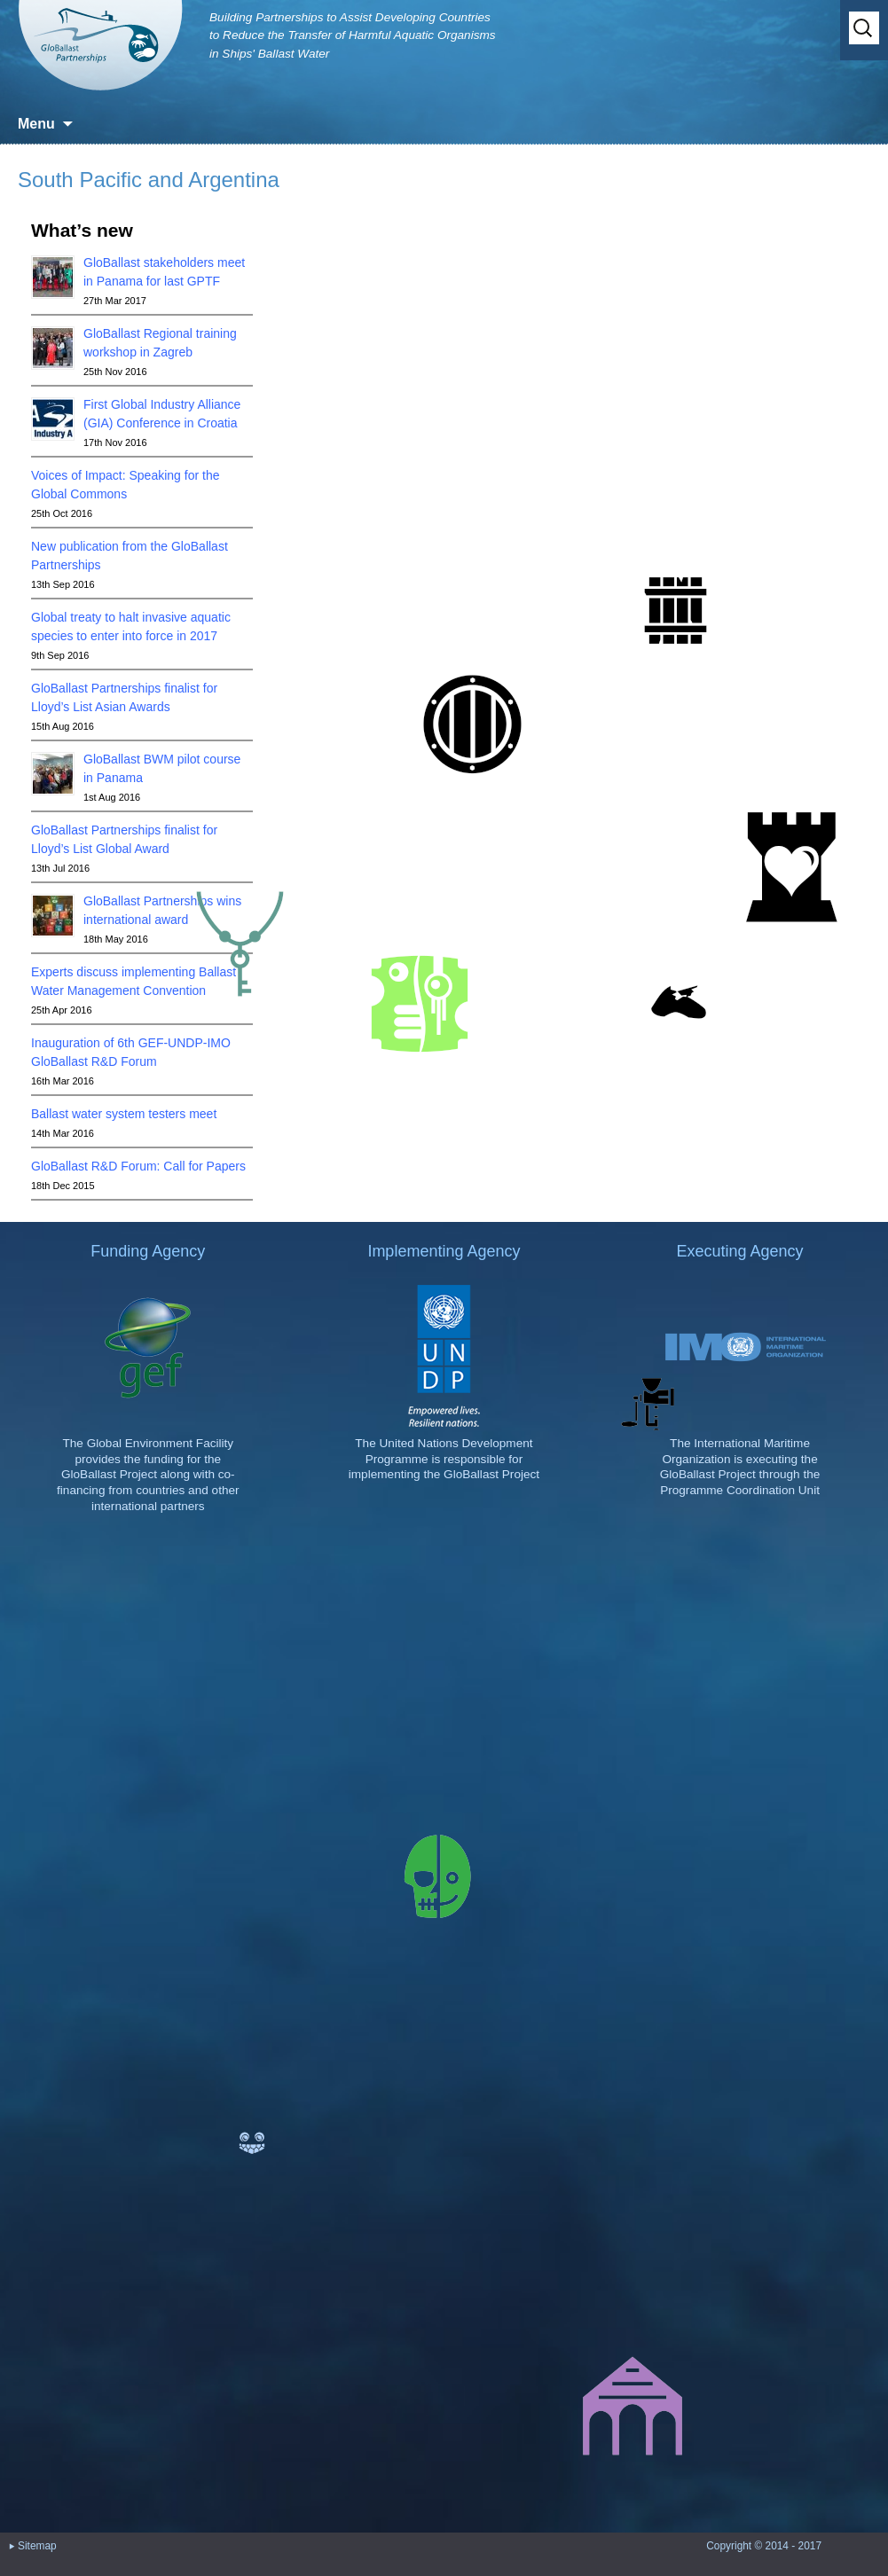  I want to click on view black sea region on map, so click(679, 1002).